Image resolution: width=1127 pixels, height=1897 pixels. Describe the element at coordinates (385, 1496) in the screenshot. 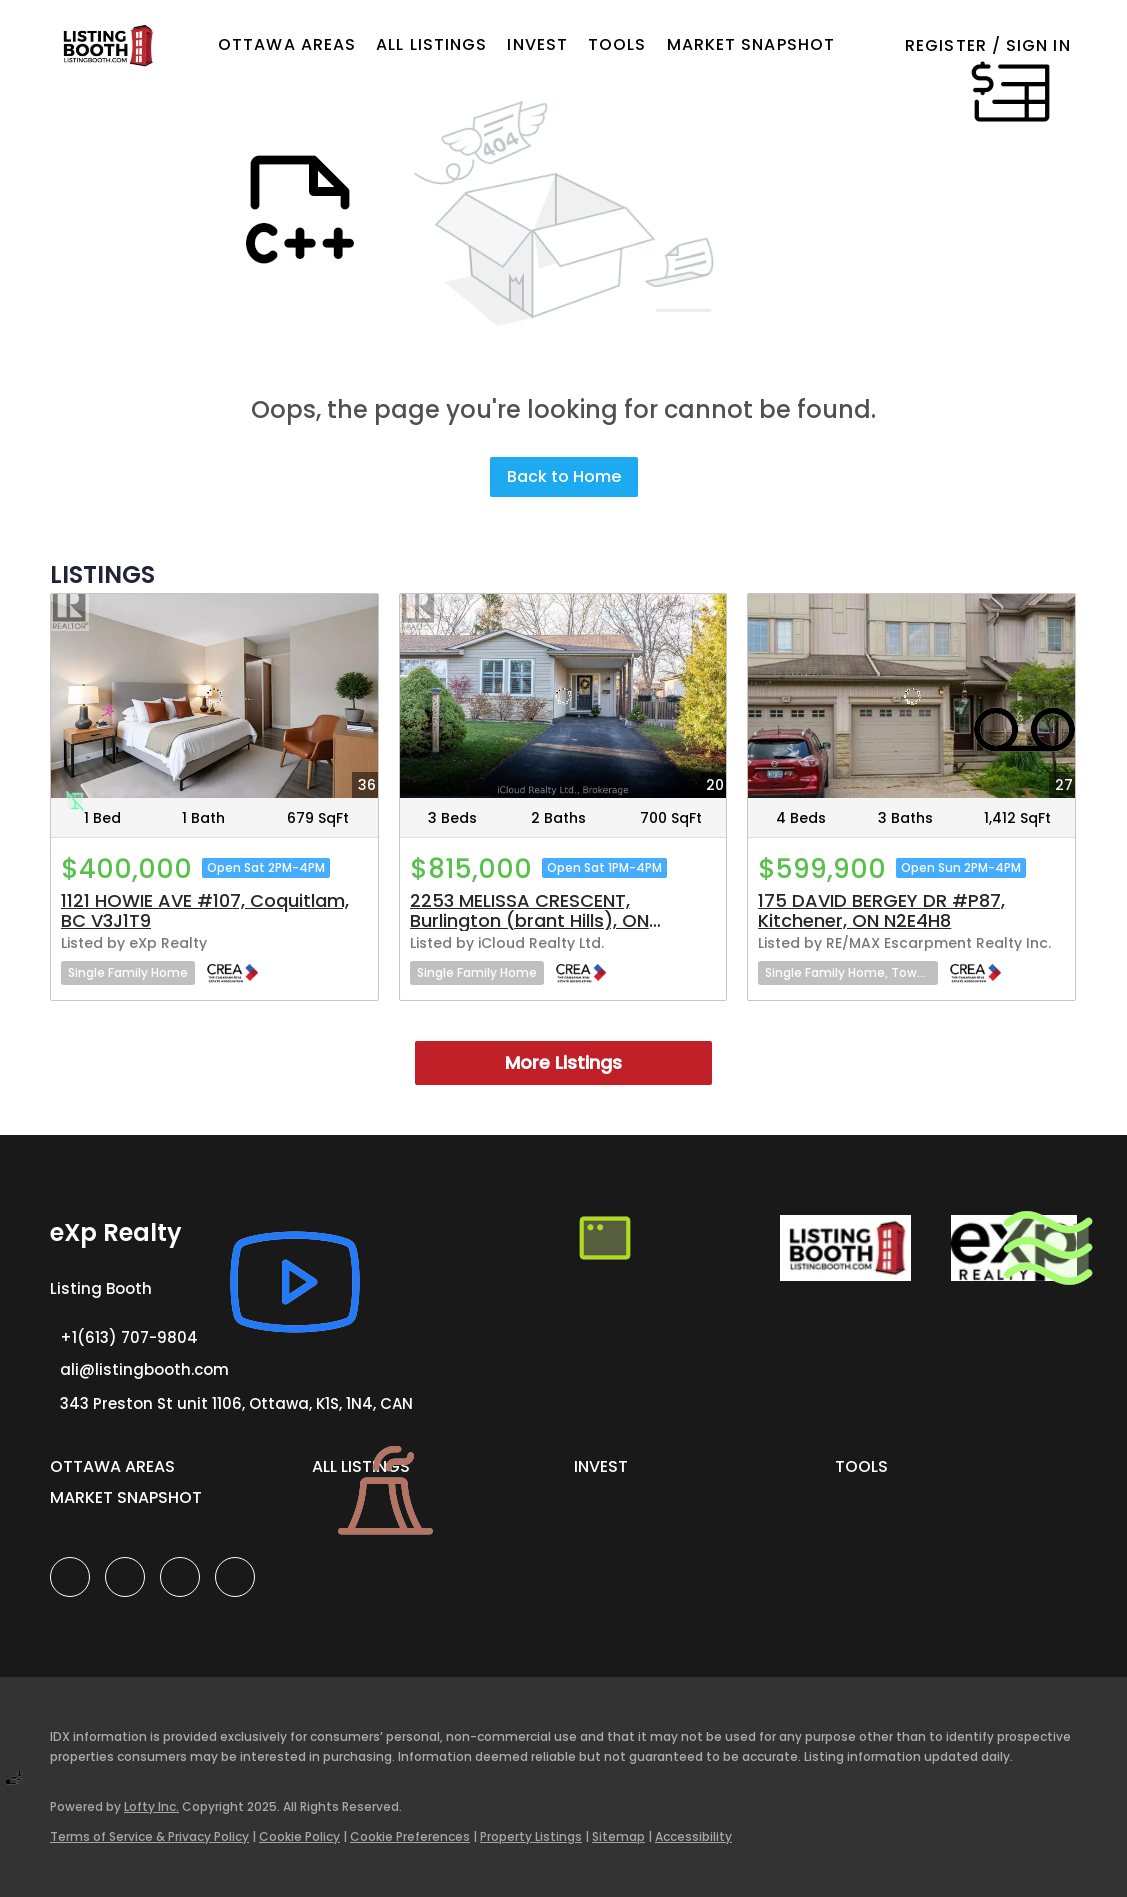

I see `indicates nuclear power or energy facility` at that location.